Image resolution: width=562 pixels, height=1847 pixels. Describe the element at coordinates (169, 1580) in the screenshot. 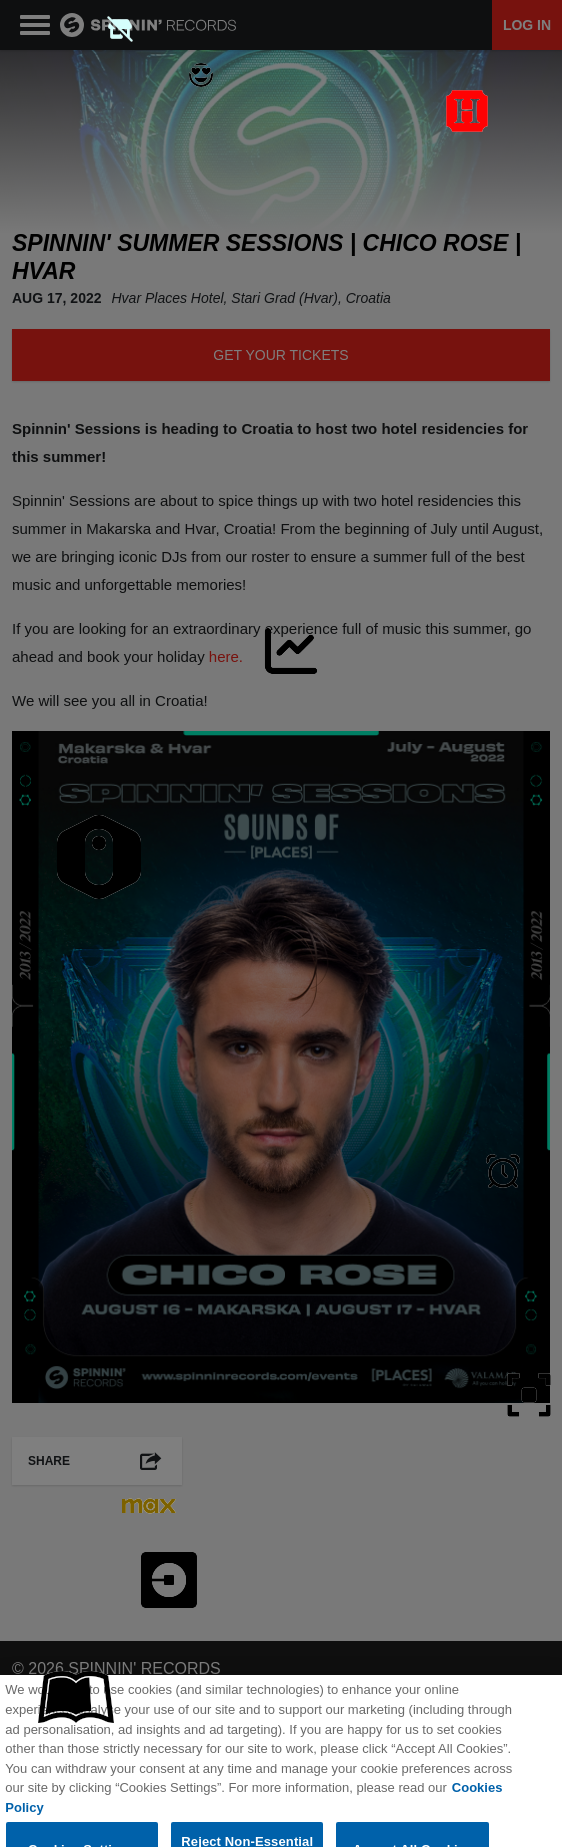

I see `open the Uber app` at that location.